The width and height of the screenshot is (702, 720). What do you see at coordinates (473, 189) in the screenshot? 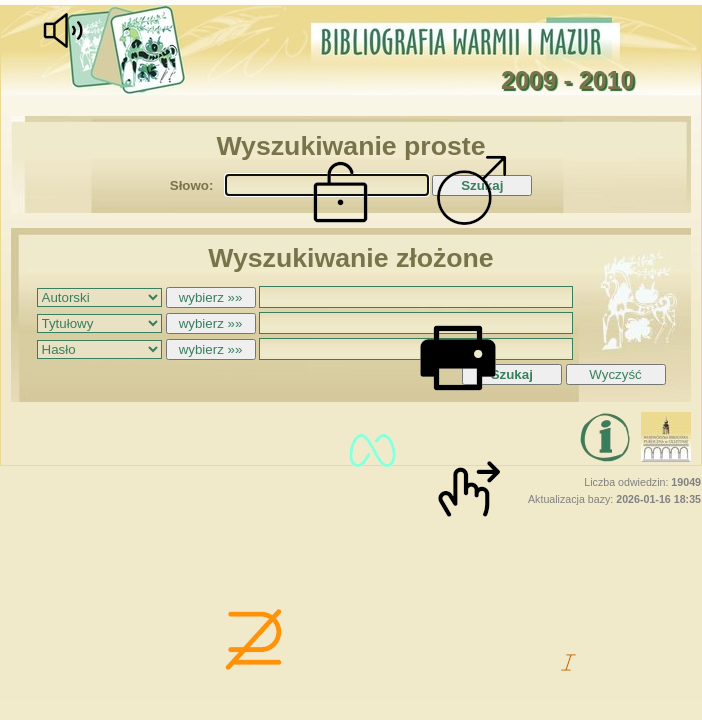
I see `indicates male gender selection` at bounding box center [473, 189].